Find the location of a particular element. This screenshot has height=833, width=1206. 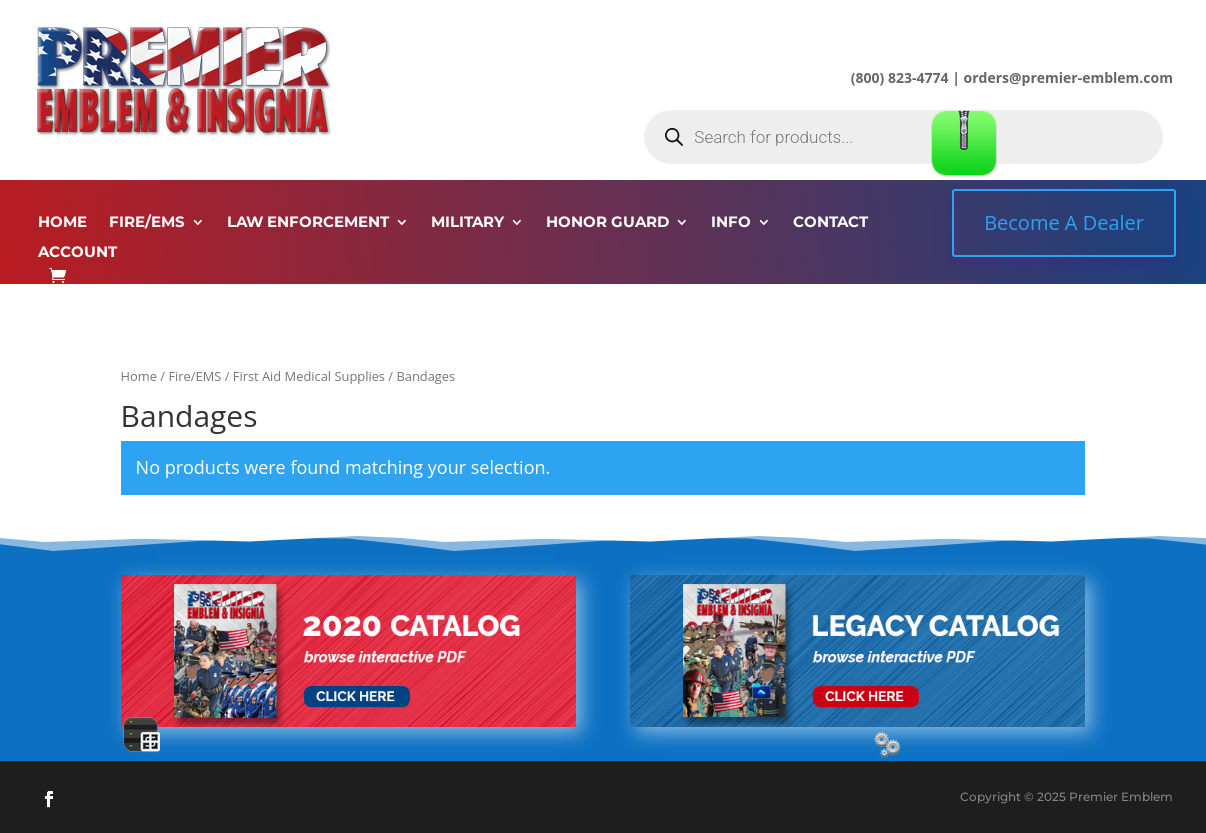

configure windows file sharing preferences is located at coordinates (141, 735).